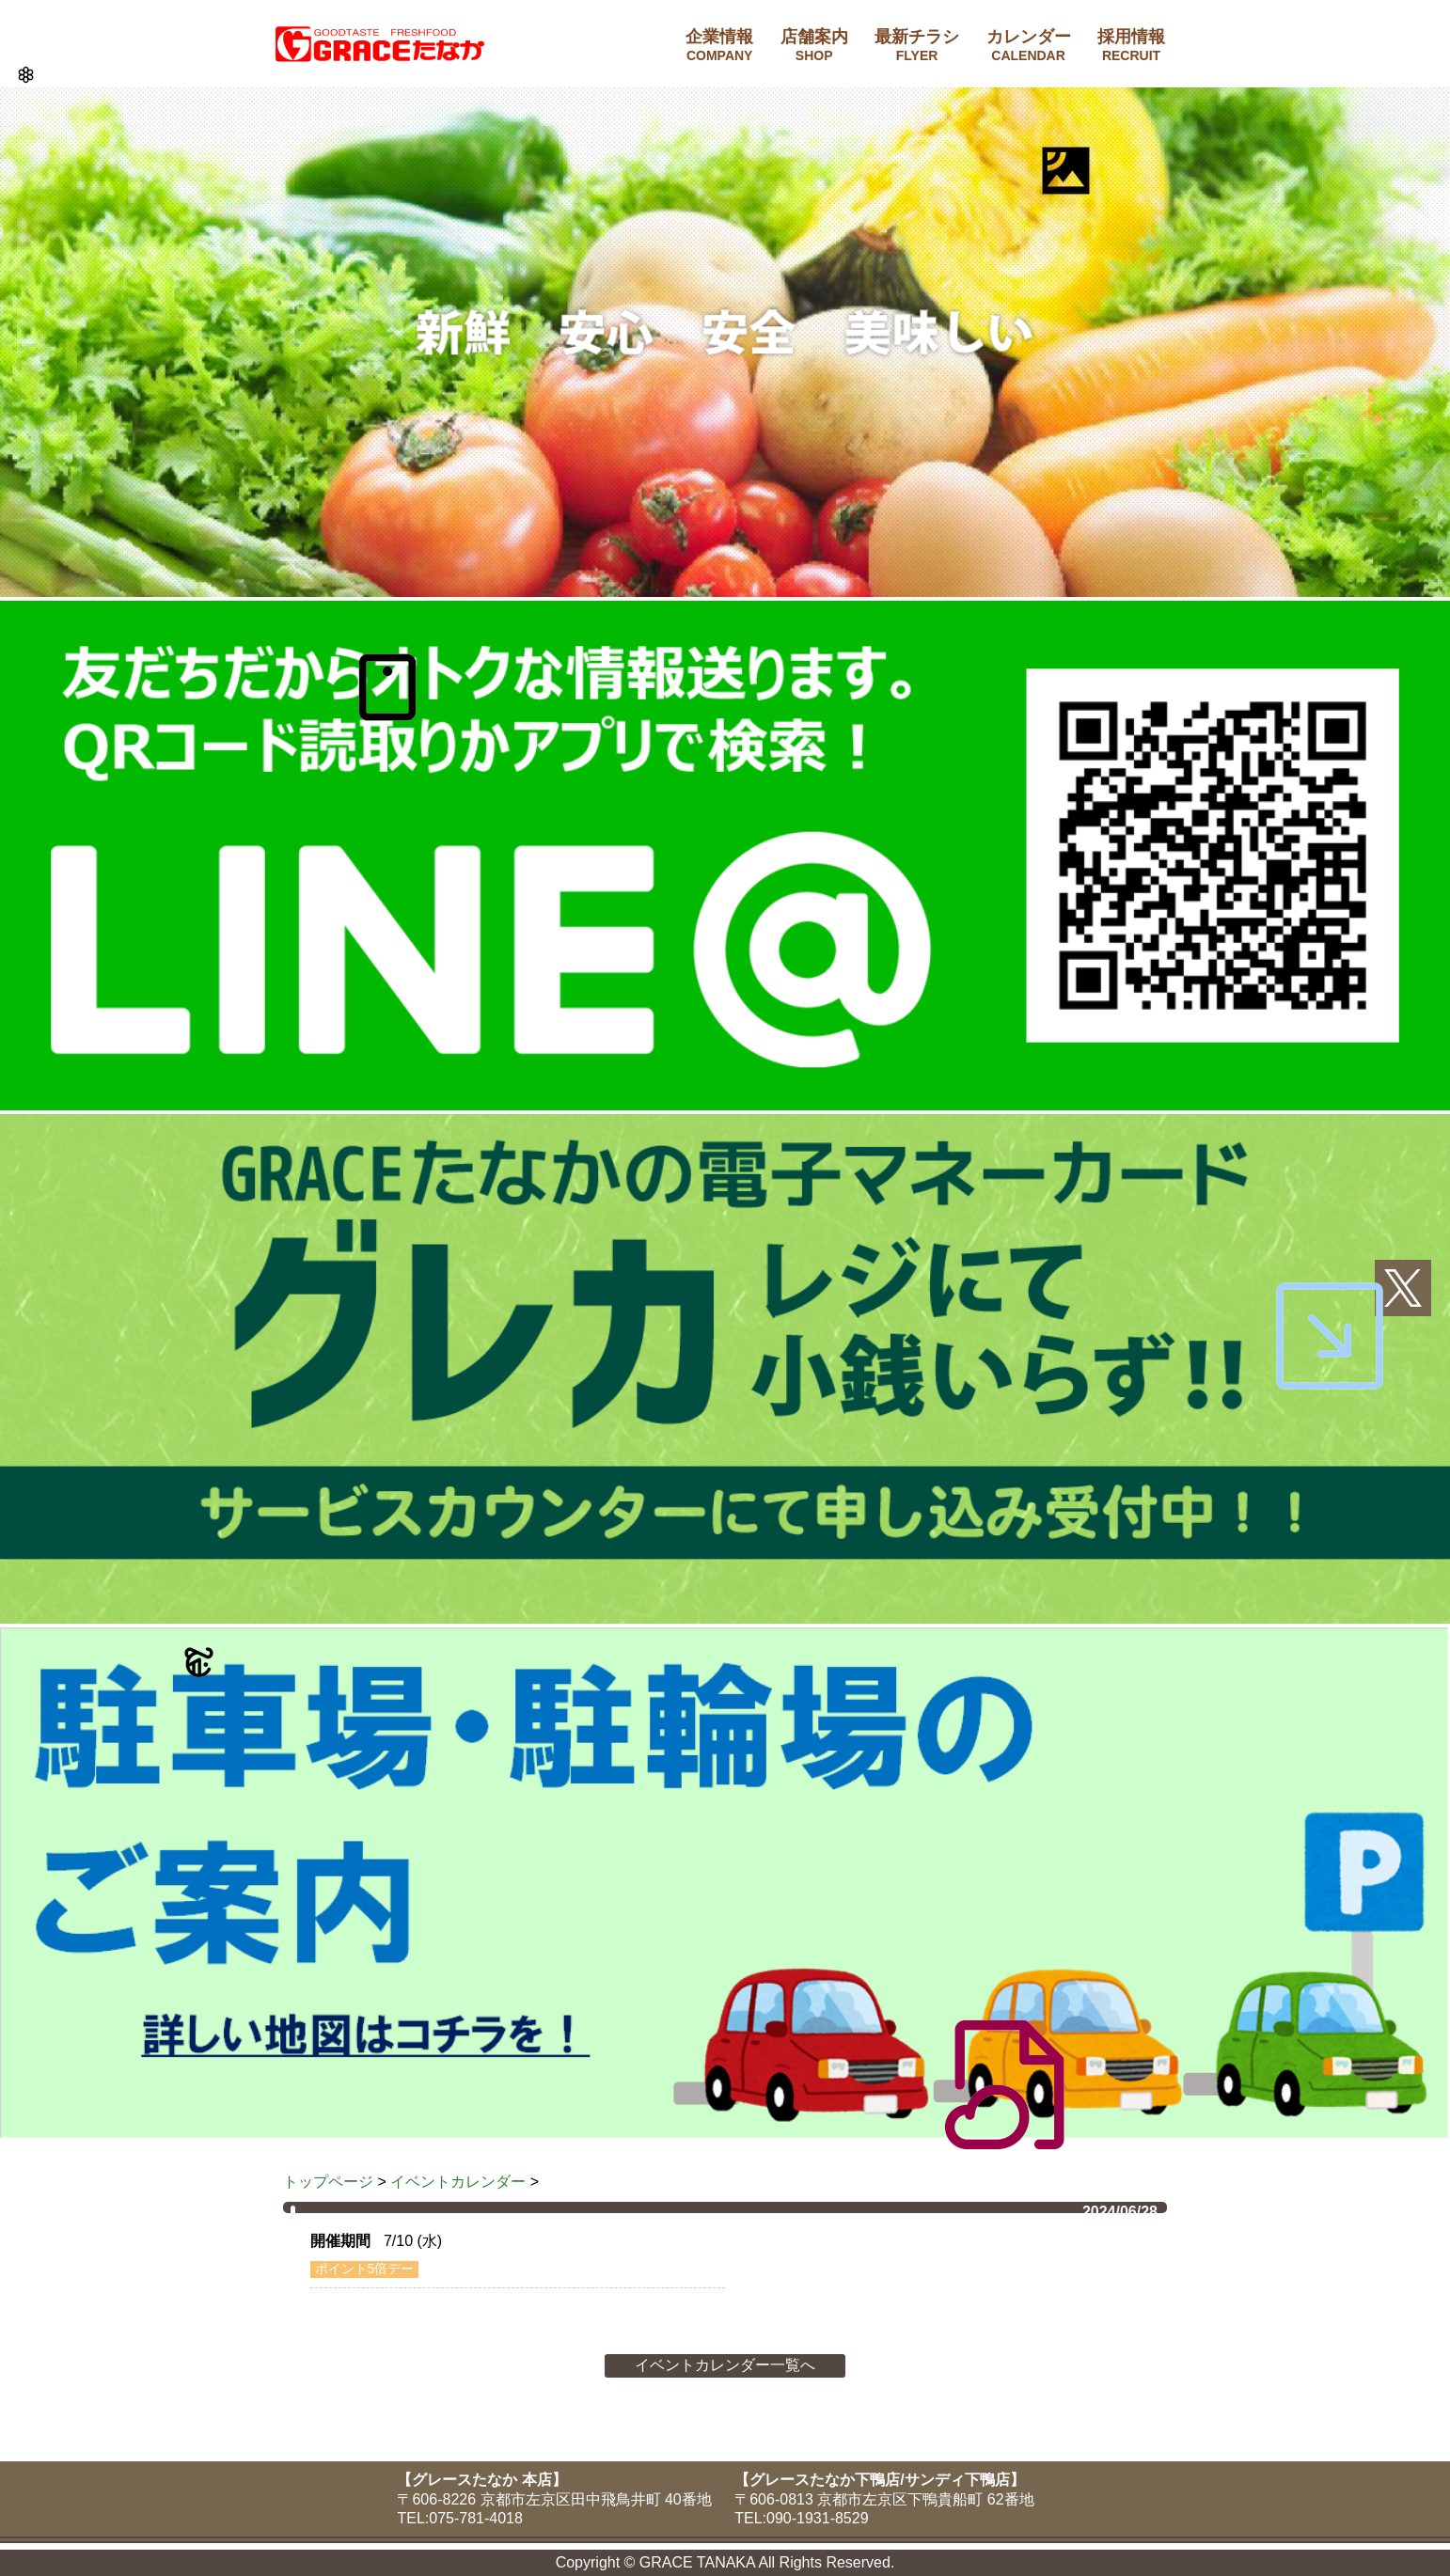 The width and height of the screenshot is (1450, 2576). I want to click on access garden or plant care features, so click(25, 74).